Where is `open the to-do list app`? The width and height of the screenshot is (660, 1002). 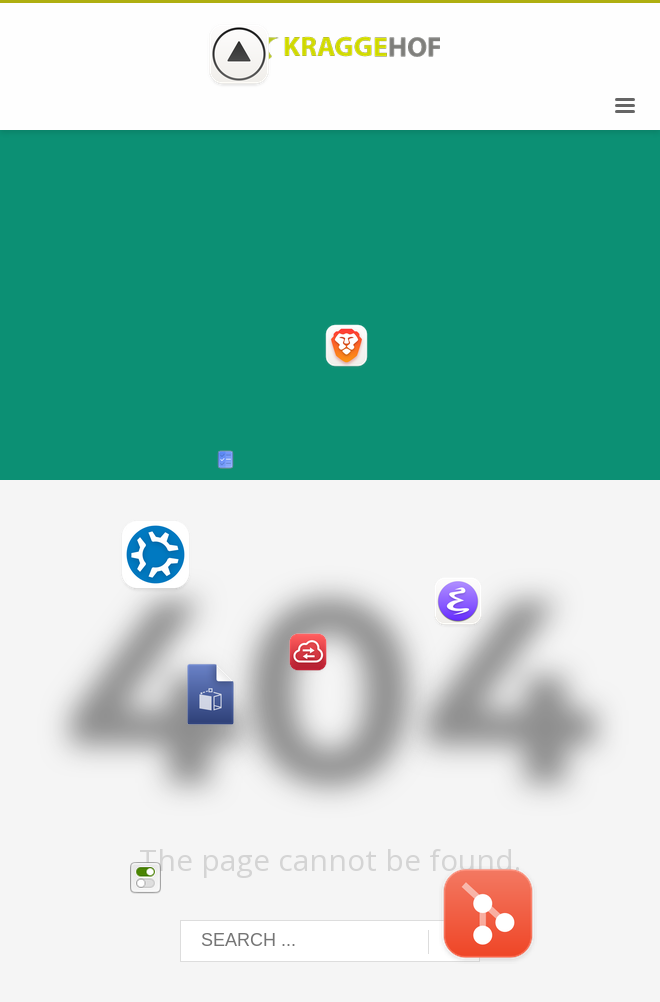
open the to-do list app is located at coordinates (225, 459).